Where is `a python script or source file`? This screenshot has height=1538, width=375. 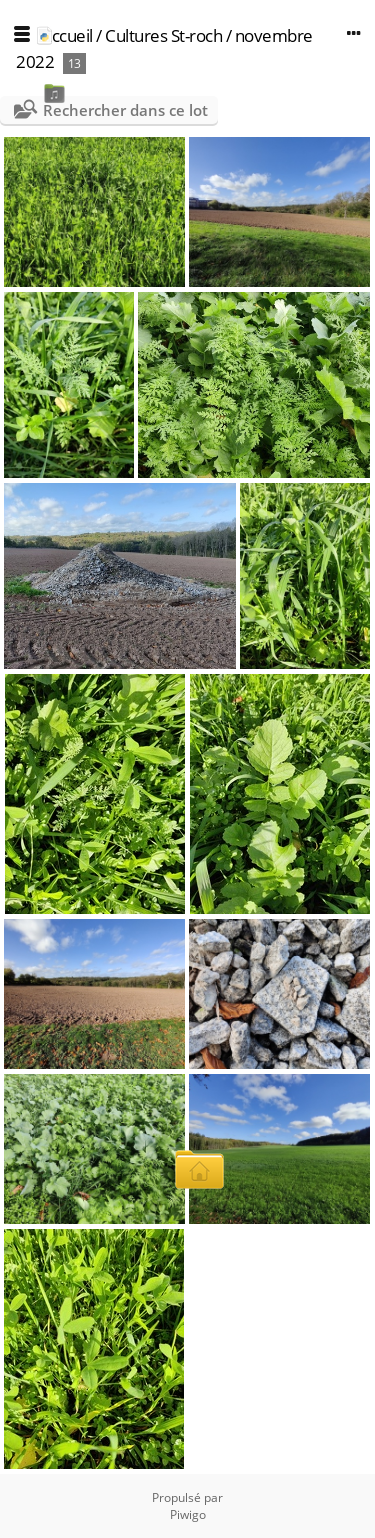 a python script or source file is located at coordinates (44, 35).